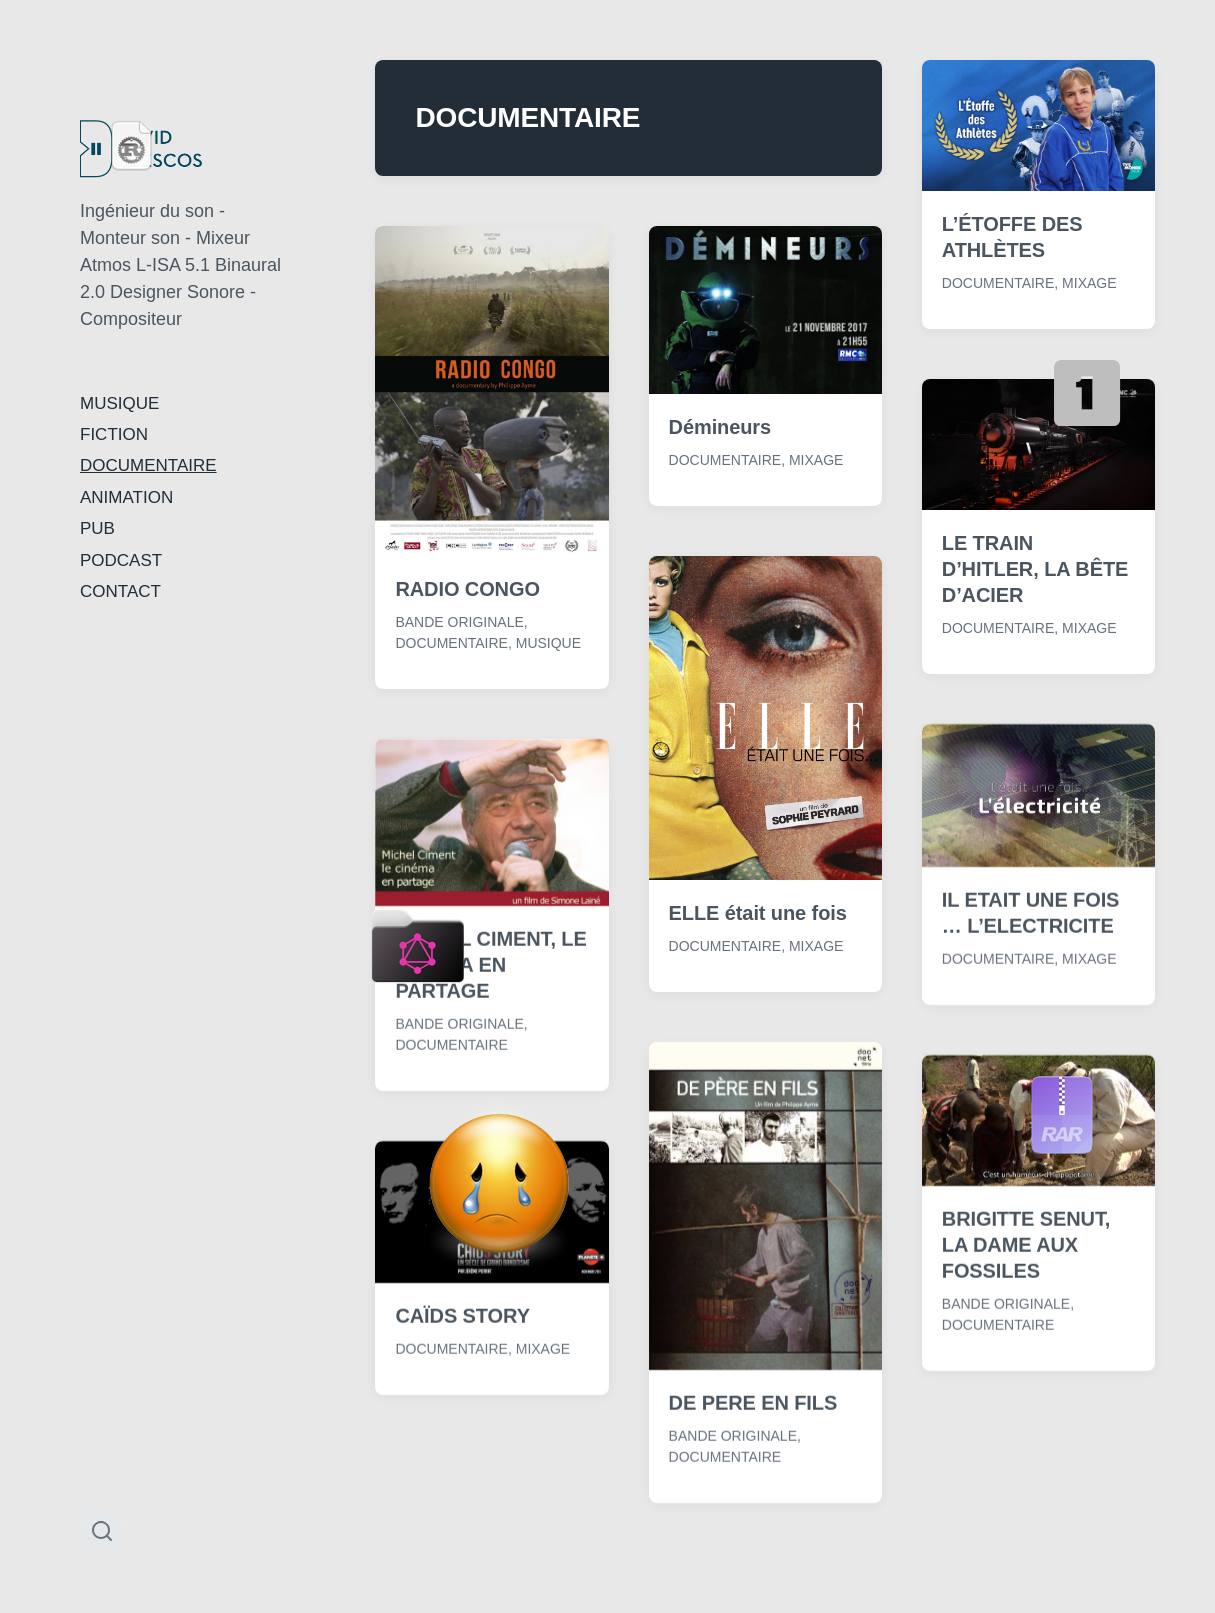  I want to click on open folder containing GraphQL project files, so click(417, 948).